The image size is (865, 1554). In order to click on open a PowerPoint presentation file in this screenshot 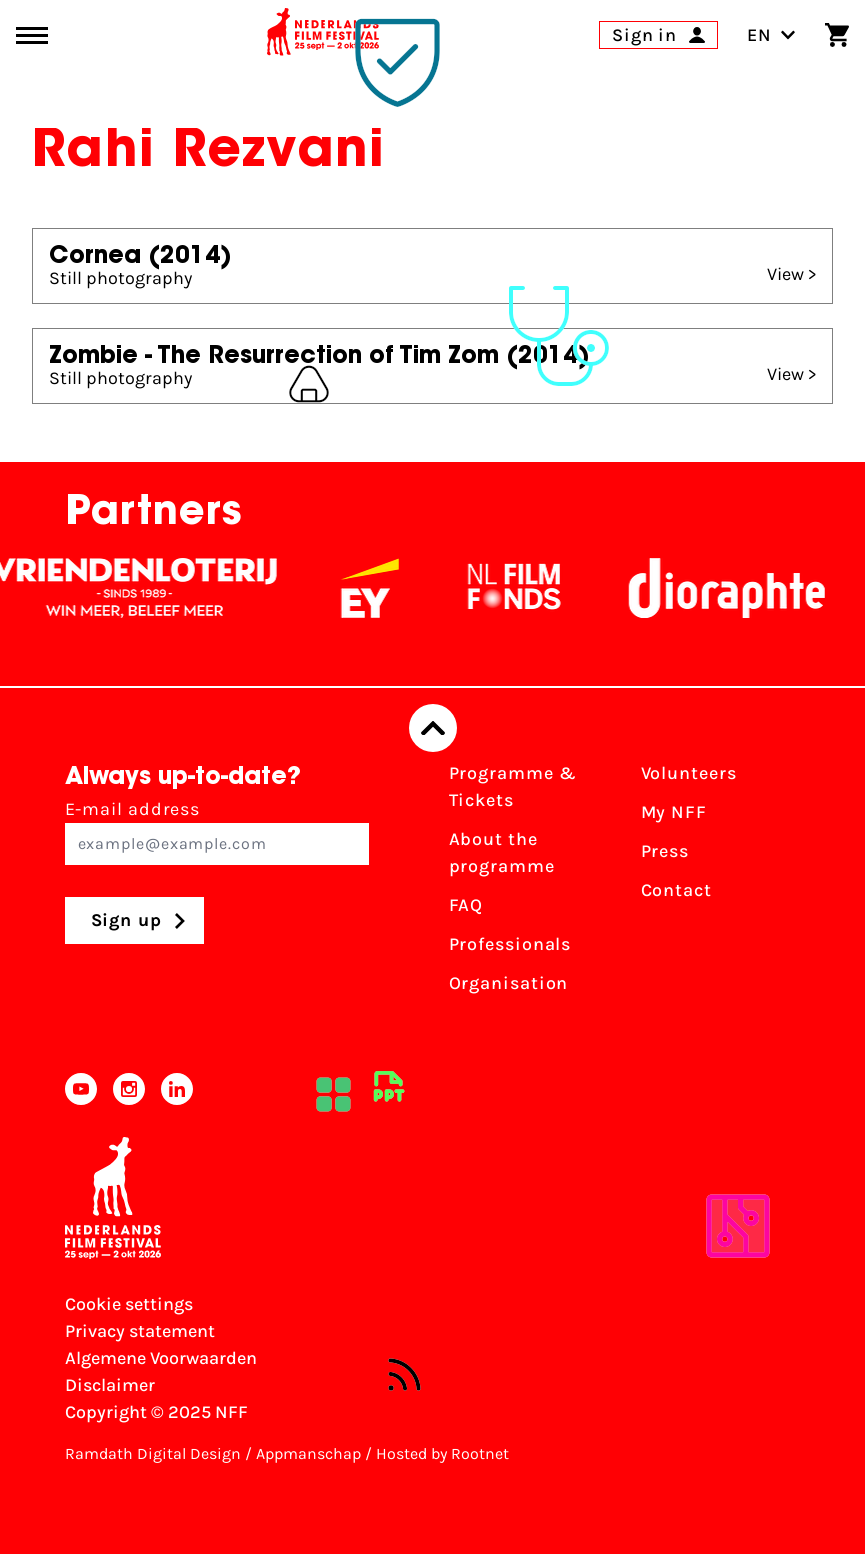, I will do `click(388, 1087)`.